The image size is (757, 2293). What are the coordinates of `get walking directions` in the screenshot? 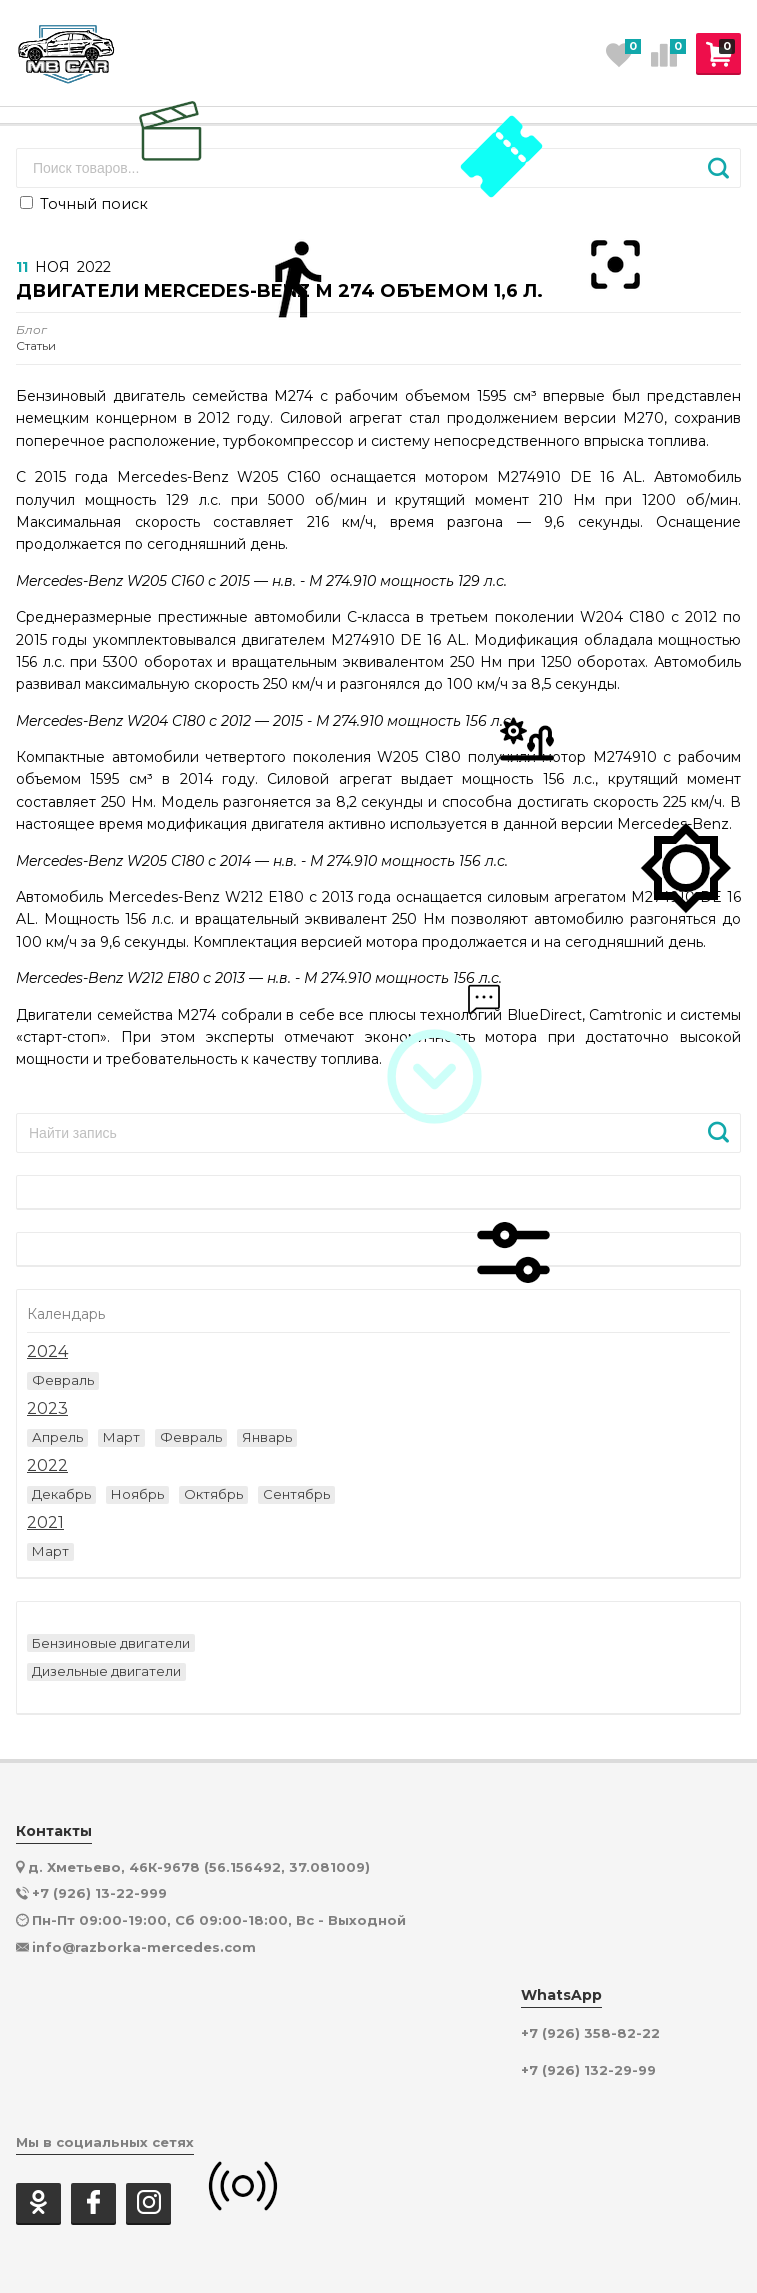 It's located at (296, 278).